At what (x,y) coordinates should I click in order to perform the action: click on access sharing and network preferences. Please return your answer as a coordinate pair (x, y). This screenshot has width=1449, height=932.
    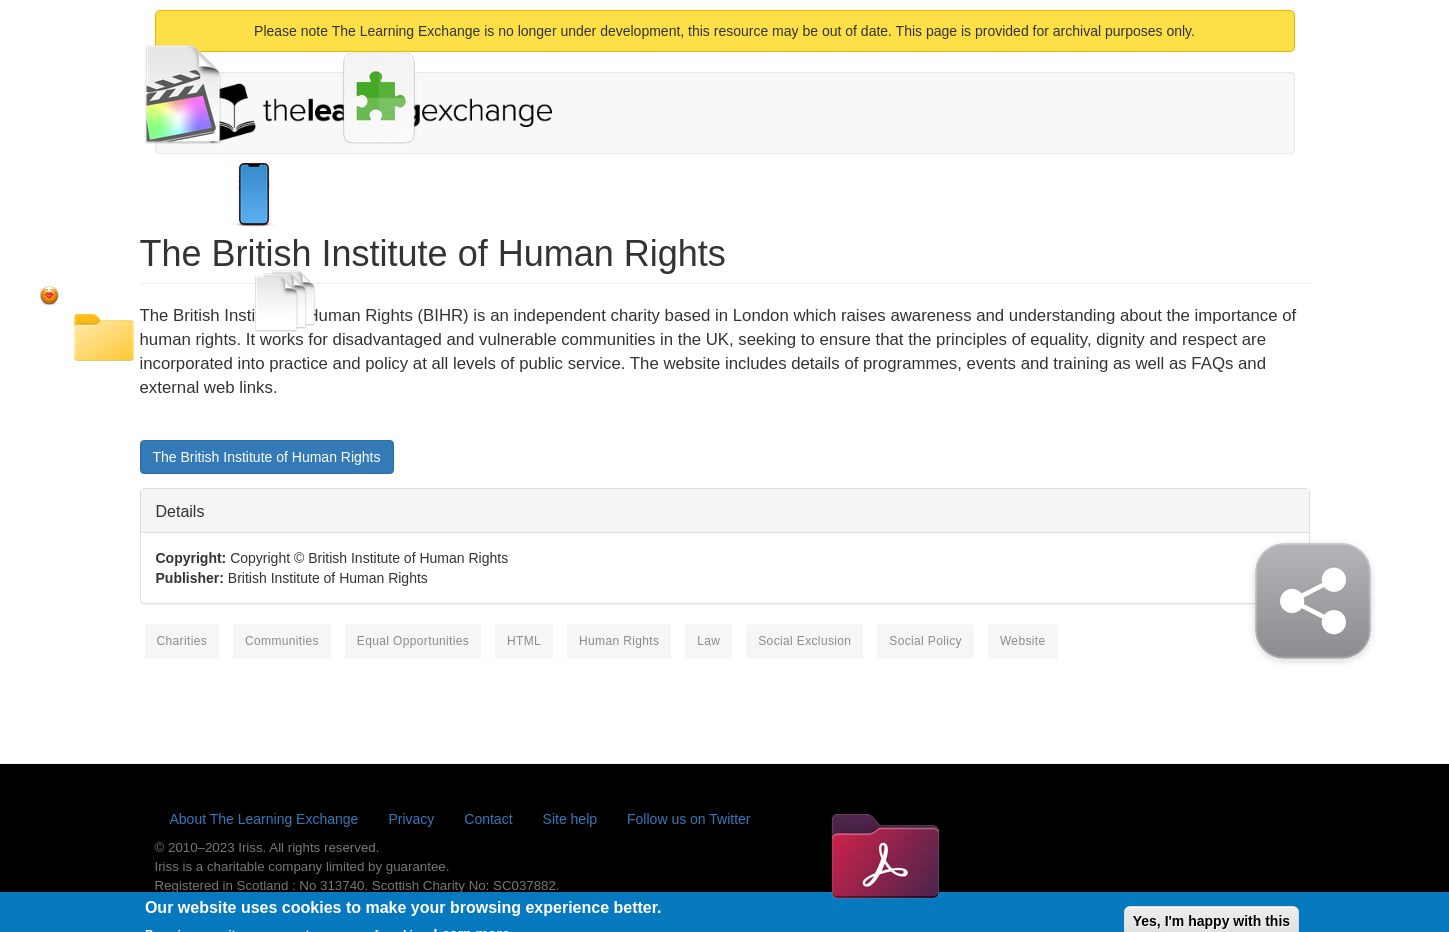
    Looking at the image, I should click on (1313, 603).